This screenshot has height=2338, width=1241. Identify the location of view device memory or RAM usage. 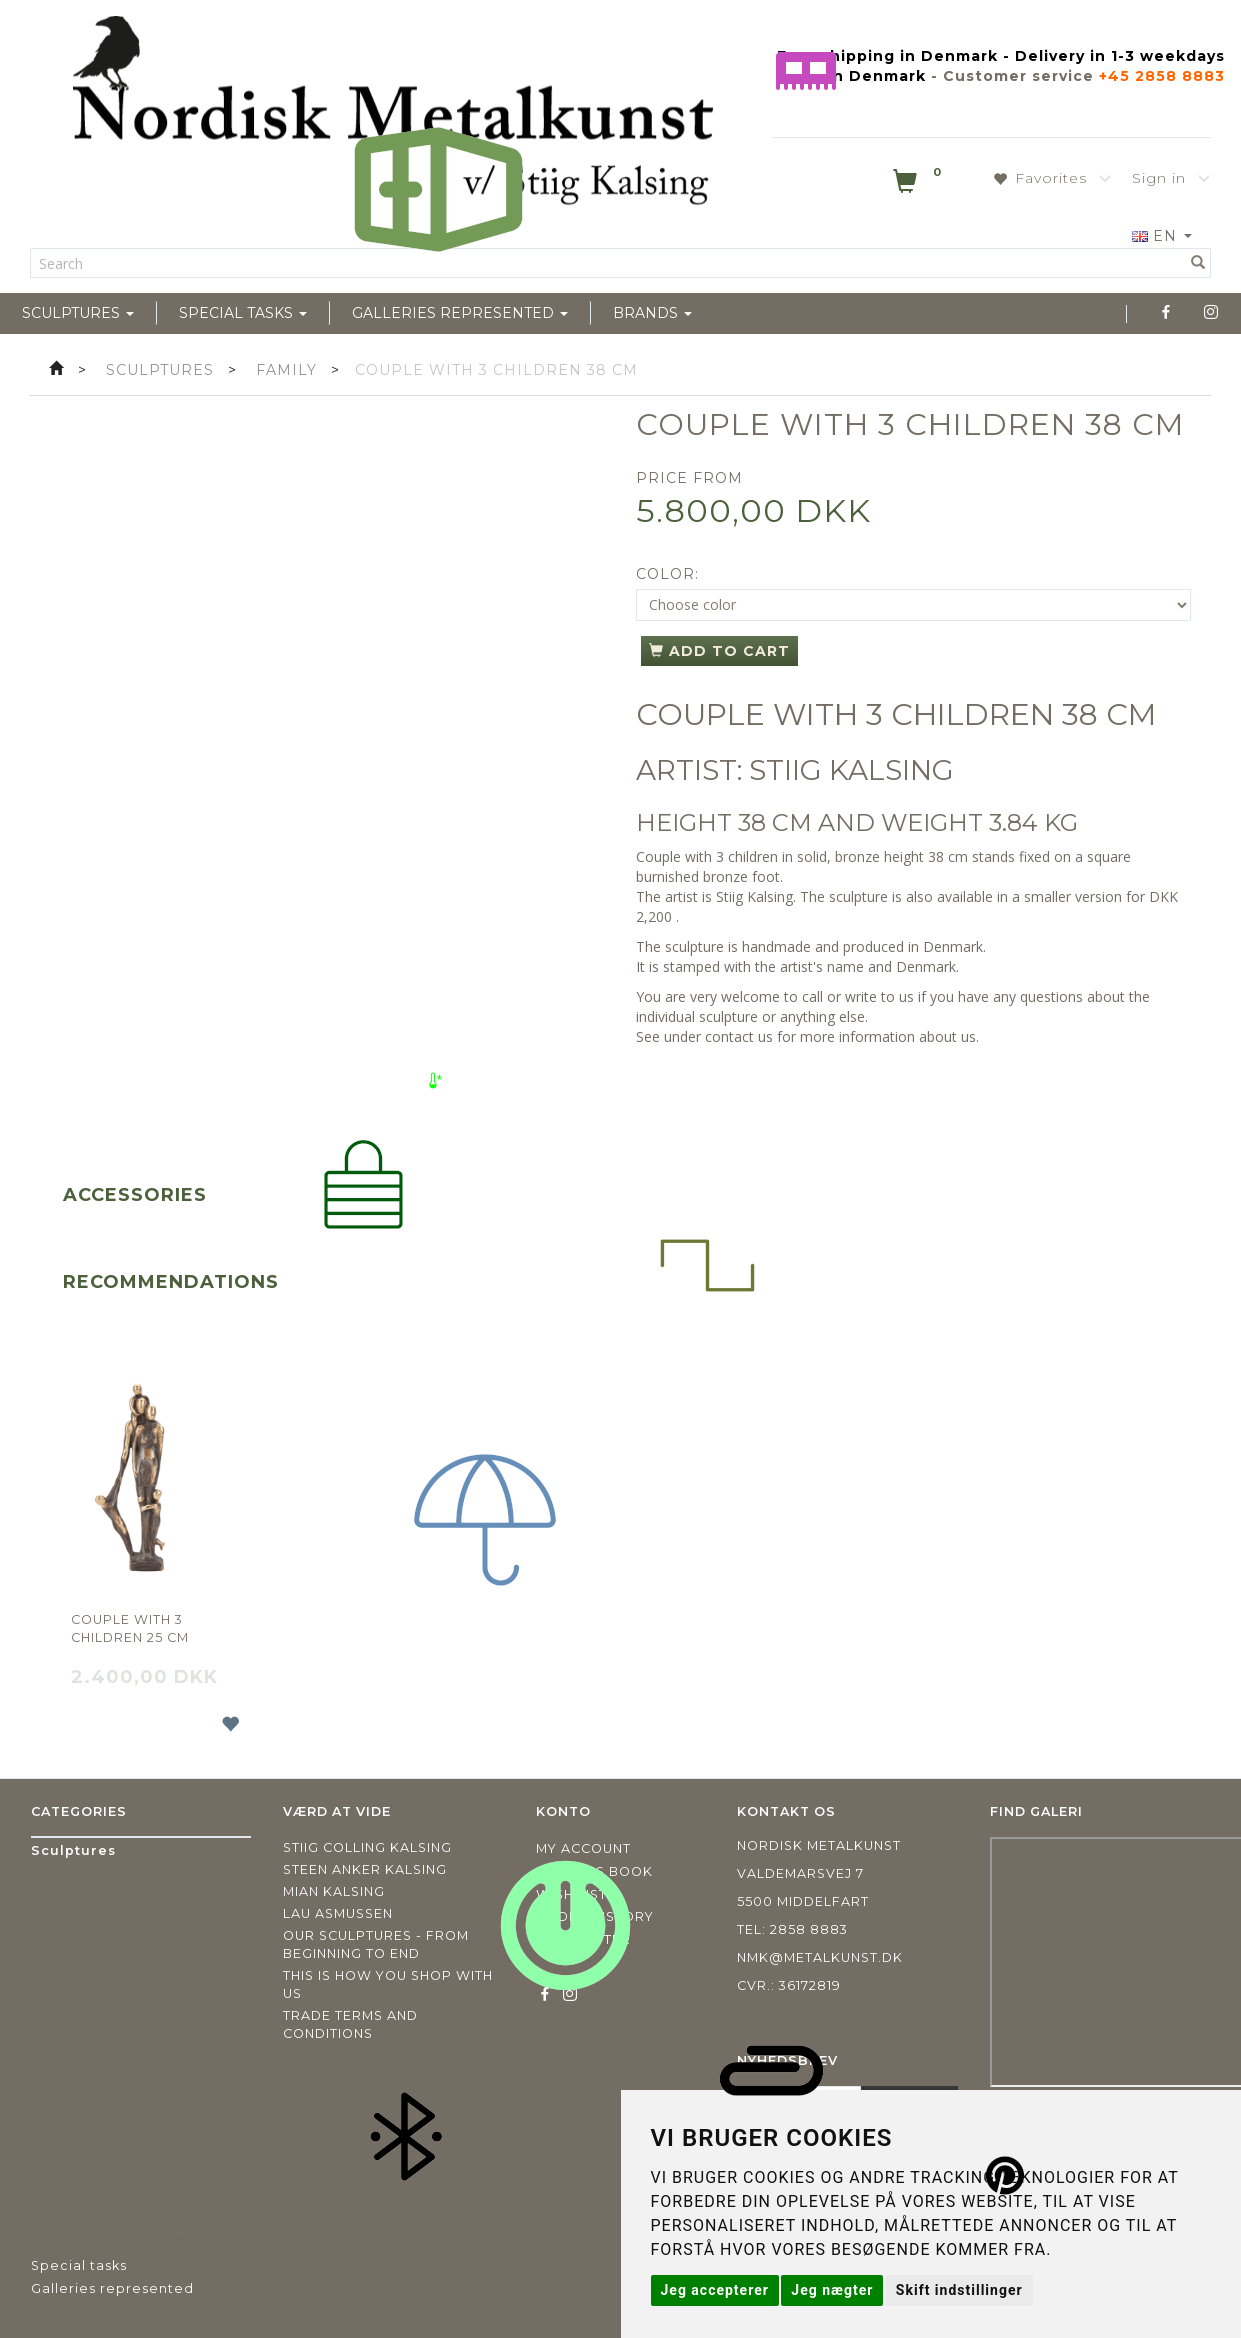
(806, 70).